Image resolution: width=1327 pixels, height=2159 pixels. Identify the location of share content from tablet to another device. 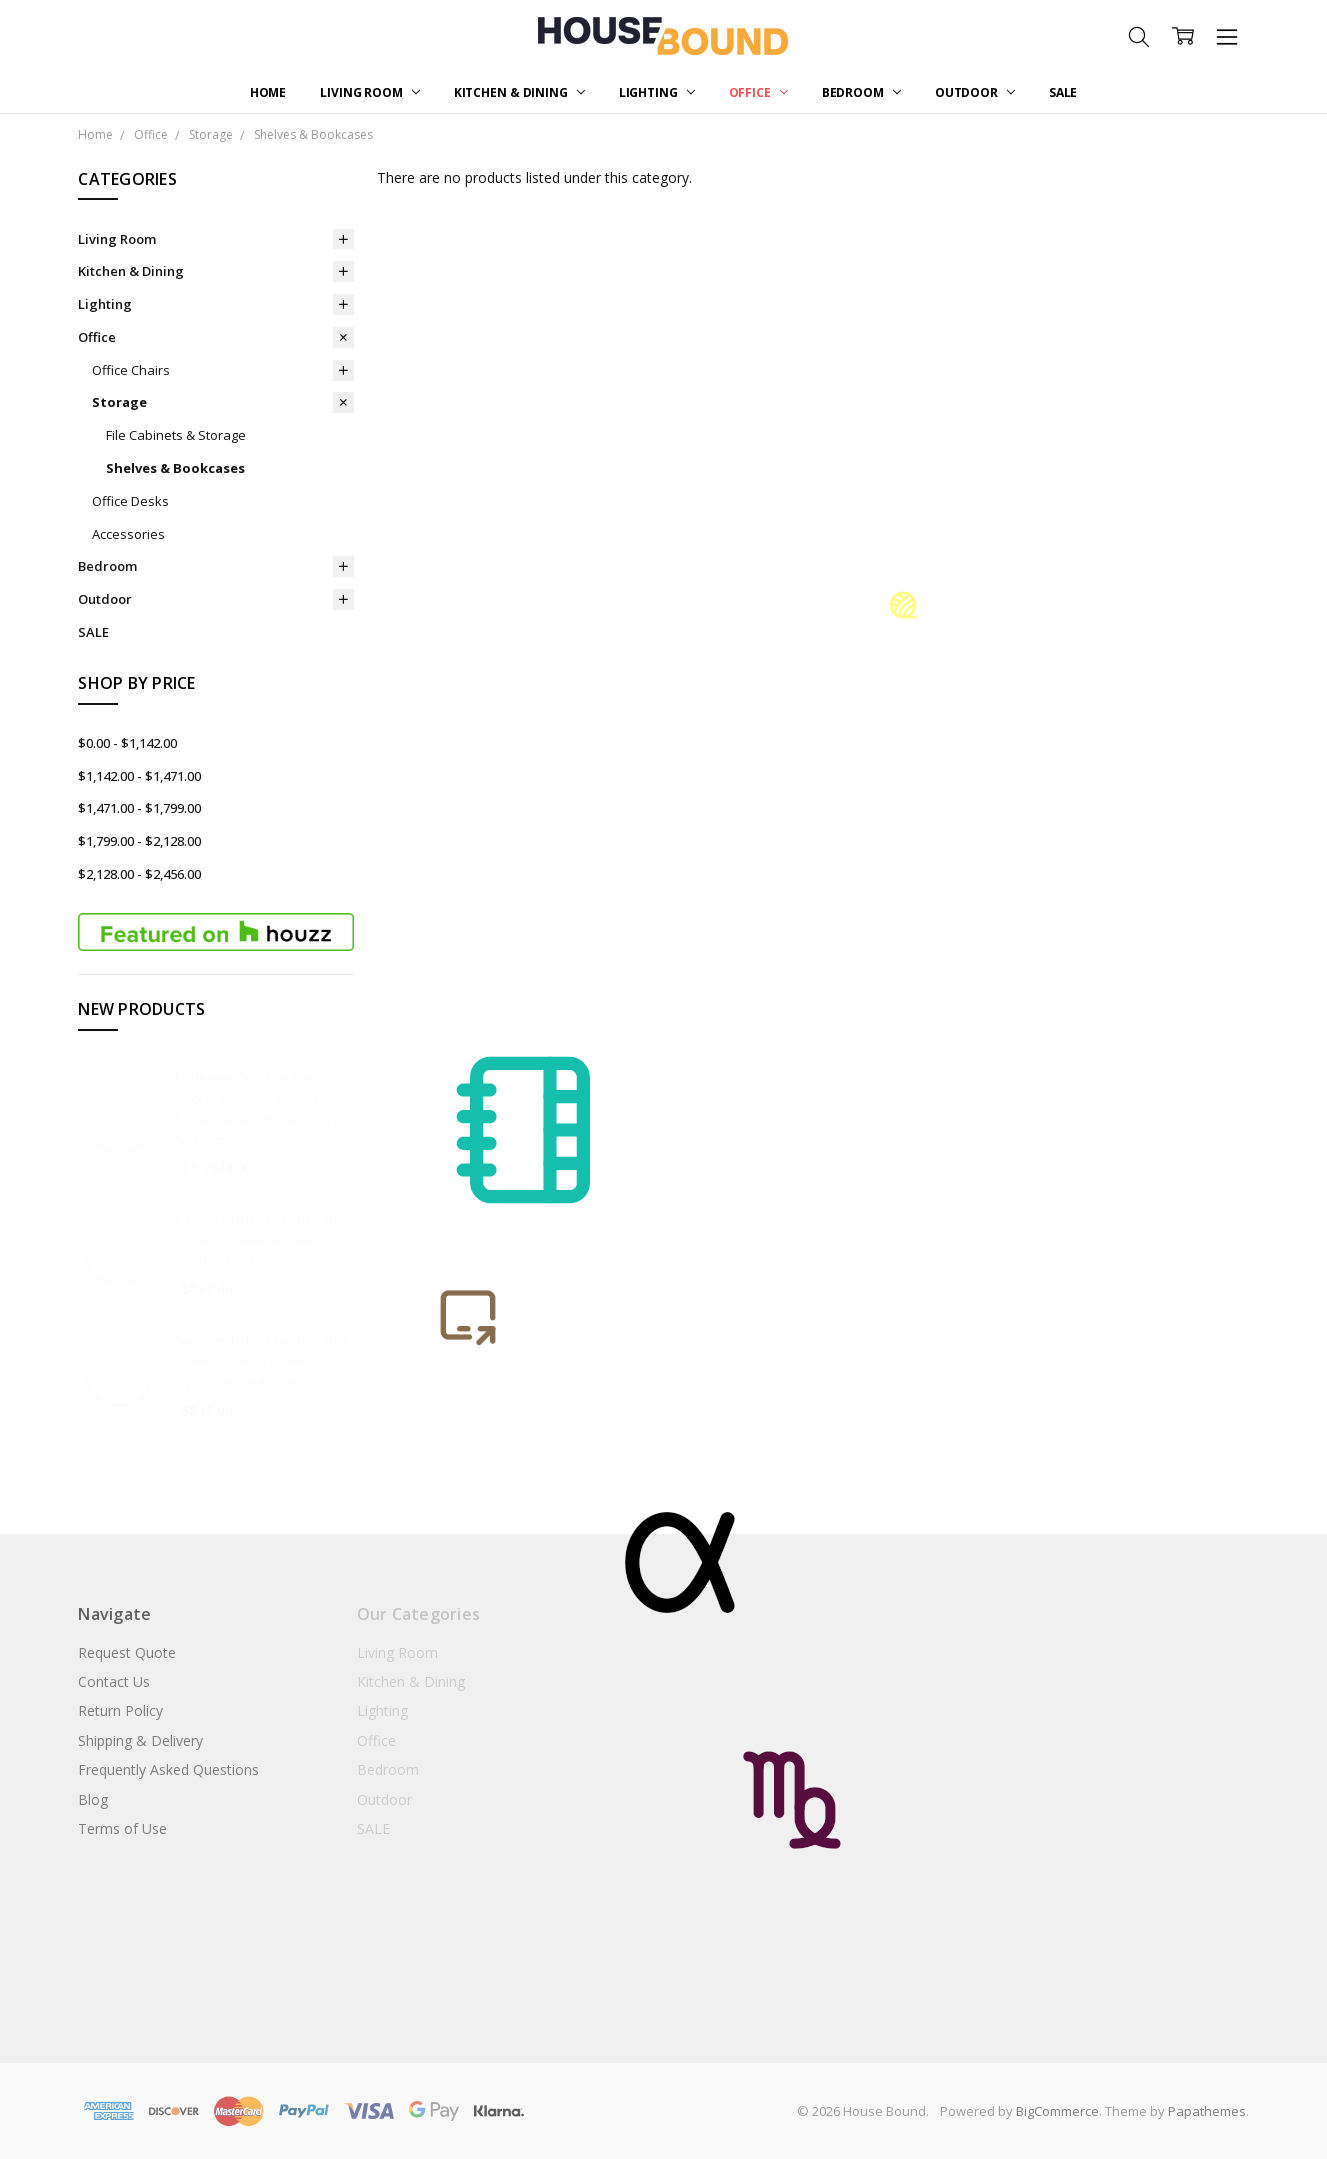
(468, 1315).